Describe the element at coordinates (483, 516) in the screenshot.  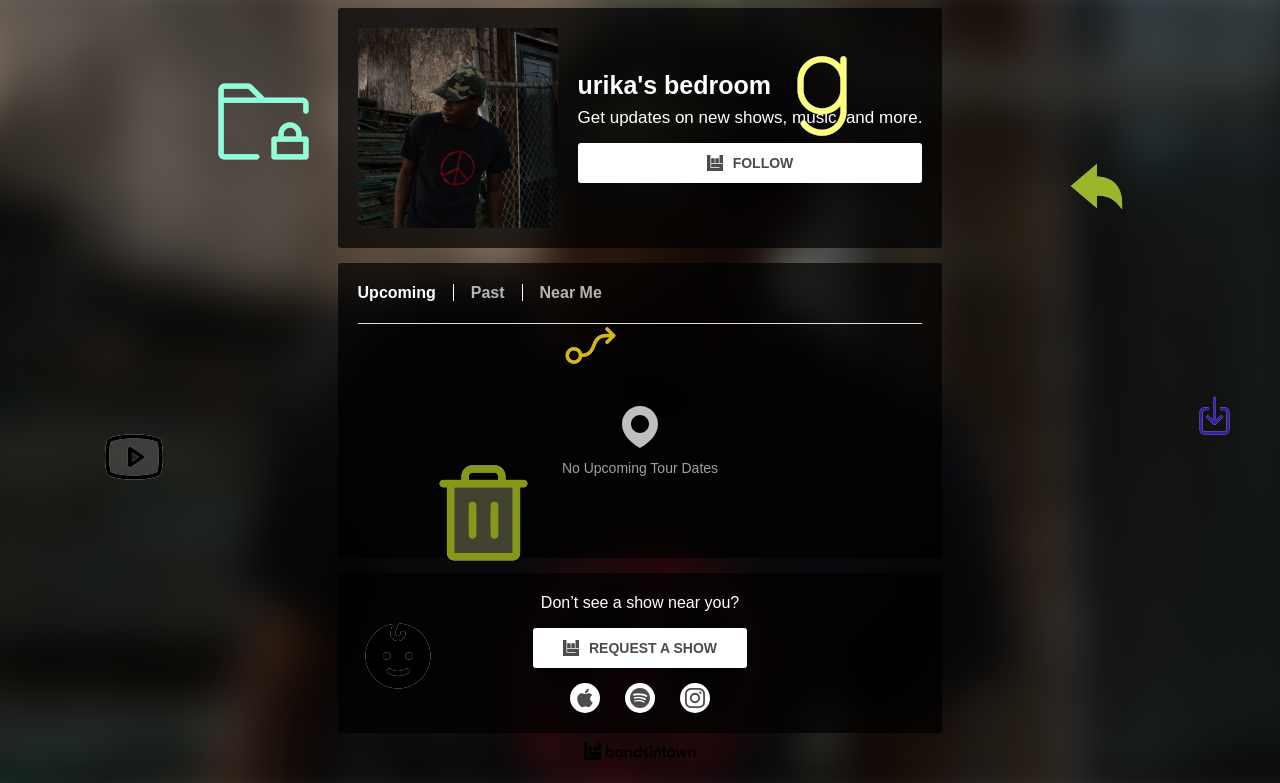
I see `delete selected item` at that location.